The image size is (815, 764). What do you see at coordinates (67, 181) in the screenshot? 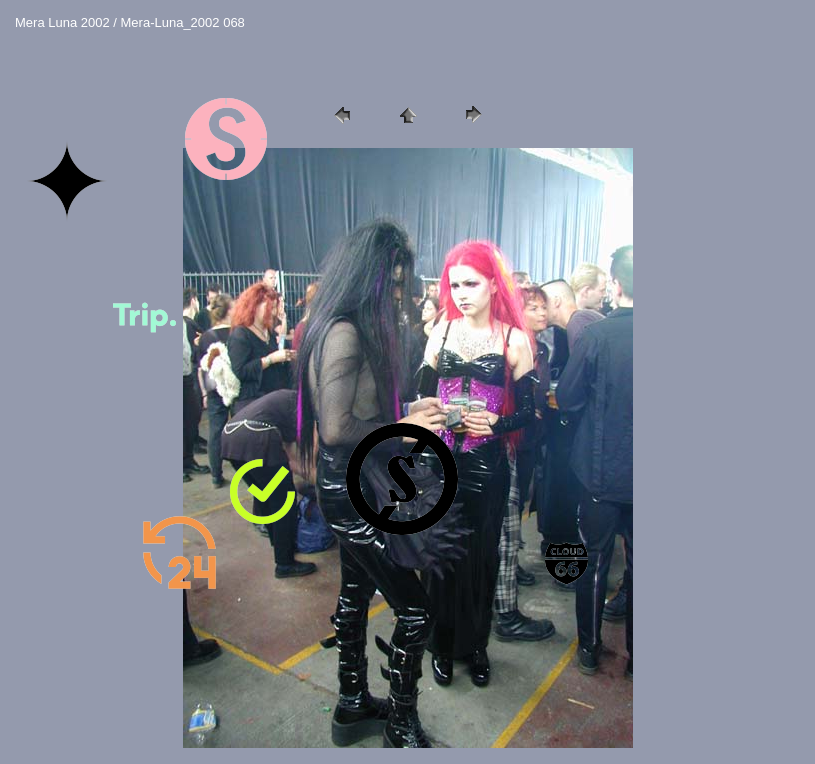
I see `open Google Gemini AI assistant` at bounding box center [67, 181].